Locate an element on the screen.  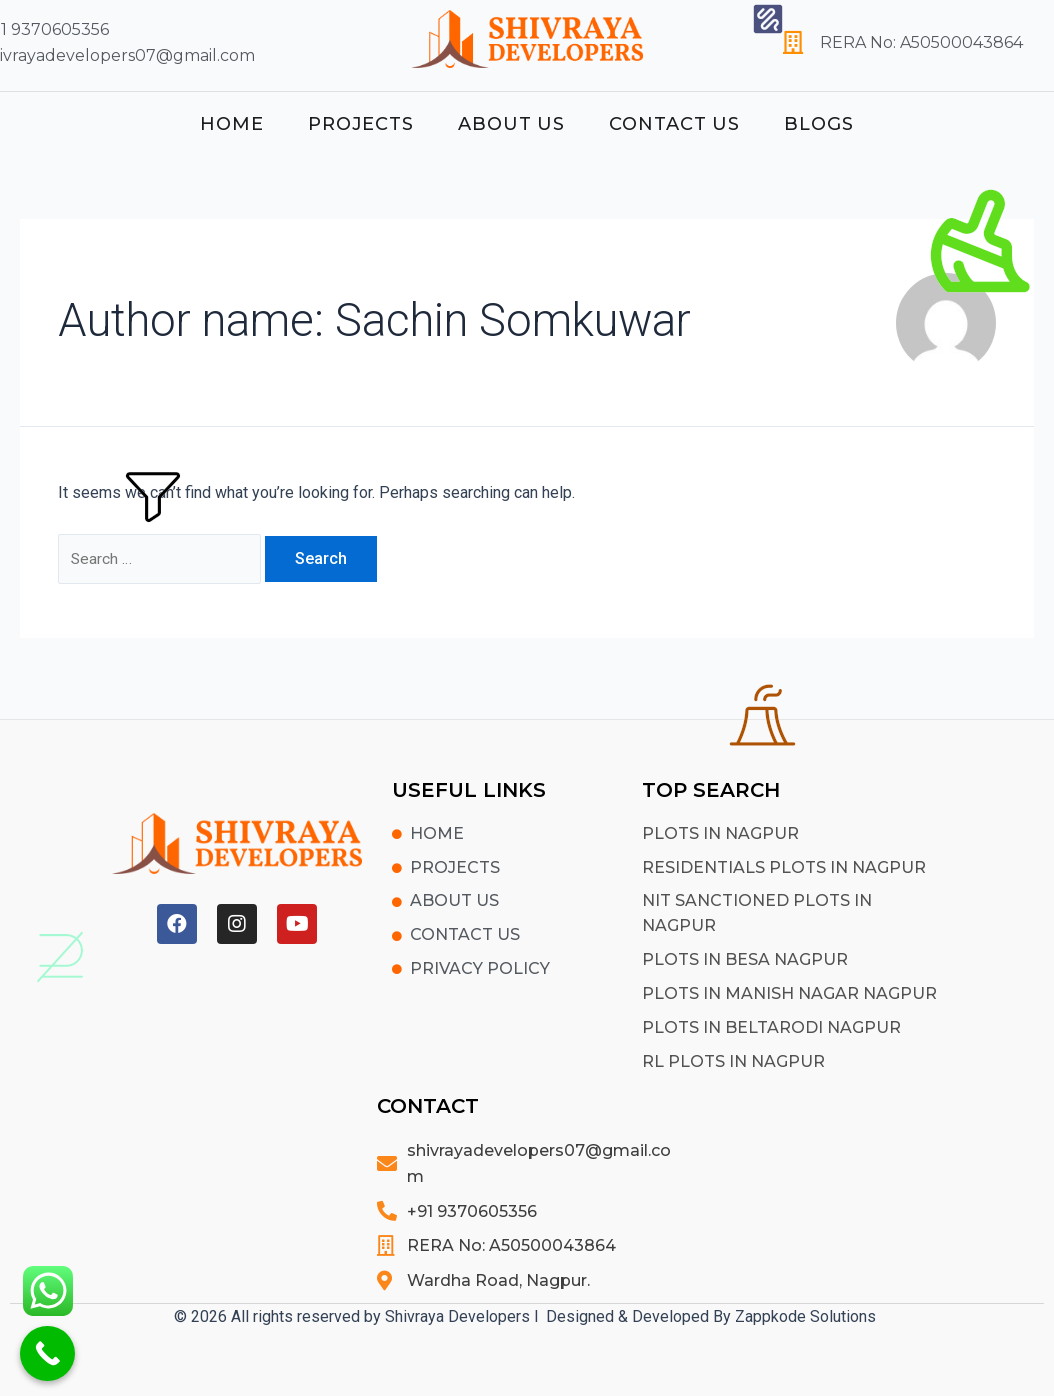
clear cache or temporary files is located at coordinates (978, 244).